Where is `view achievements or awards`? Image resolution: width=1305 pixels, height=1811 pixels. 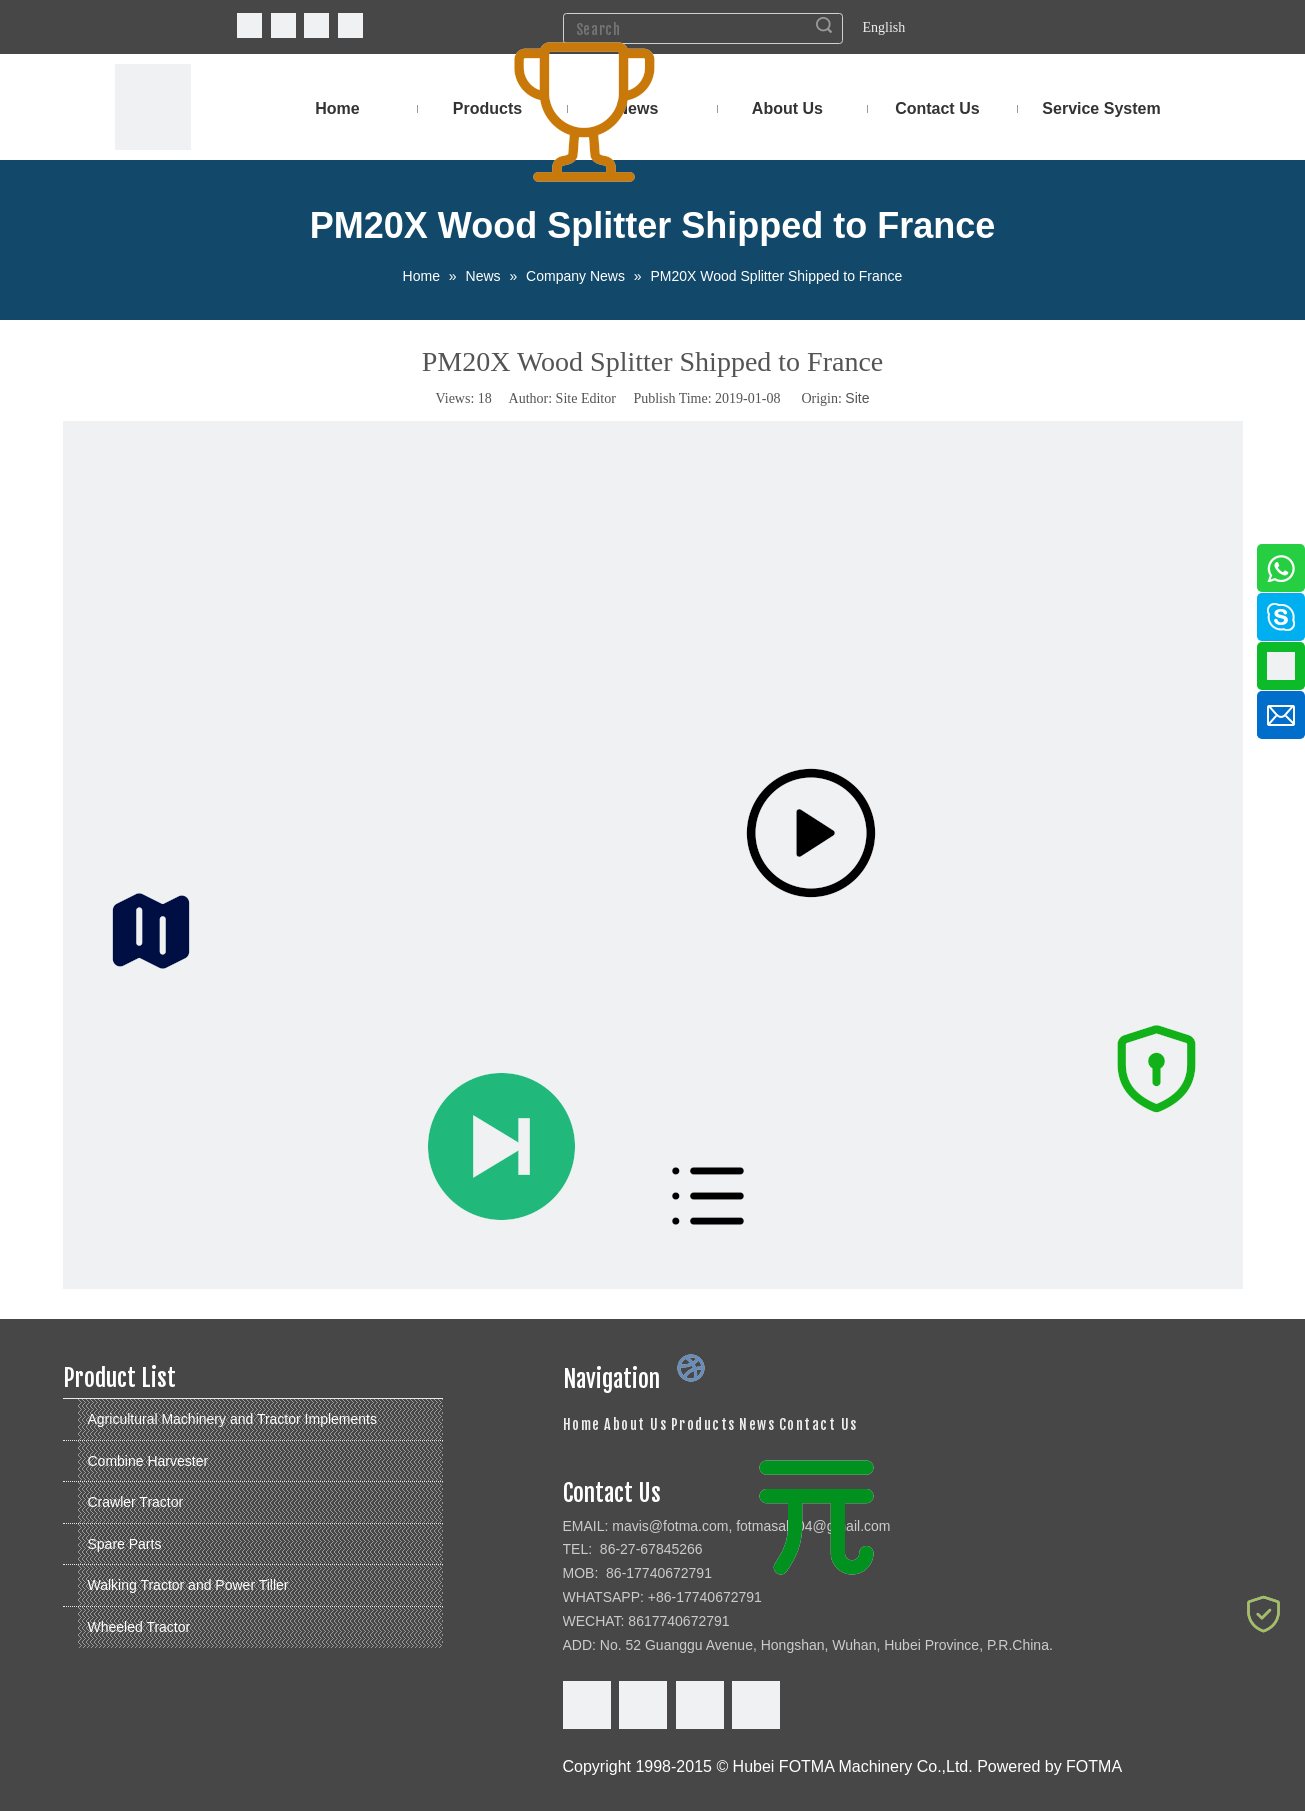
view achievements or awards is located at coordinates (584, 112).